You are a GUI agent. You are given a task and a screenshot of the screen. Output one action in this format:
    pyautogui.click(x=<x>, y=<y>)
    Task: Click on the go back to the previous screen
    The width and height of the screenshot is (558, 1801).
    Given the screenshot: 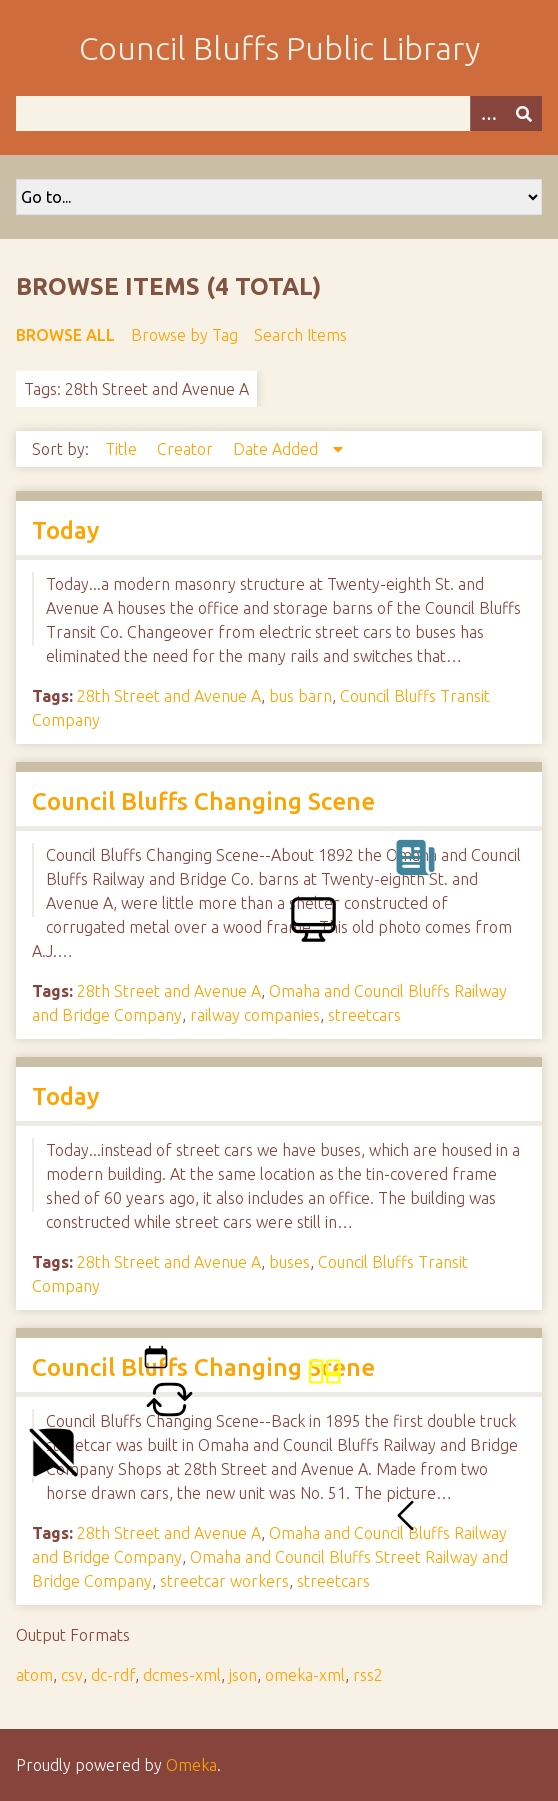 What is the action you would take?
    pyautogui.click(x=405, y=1515)
    